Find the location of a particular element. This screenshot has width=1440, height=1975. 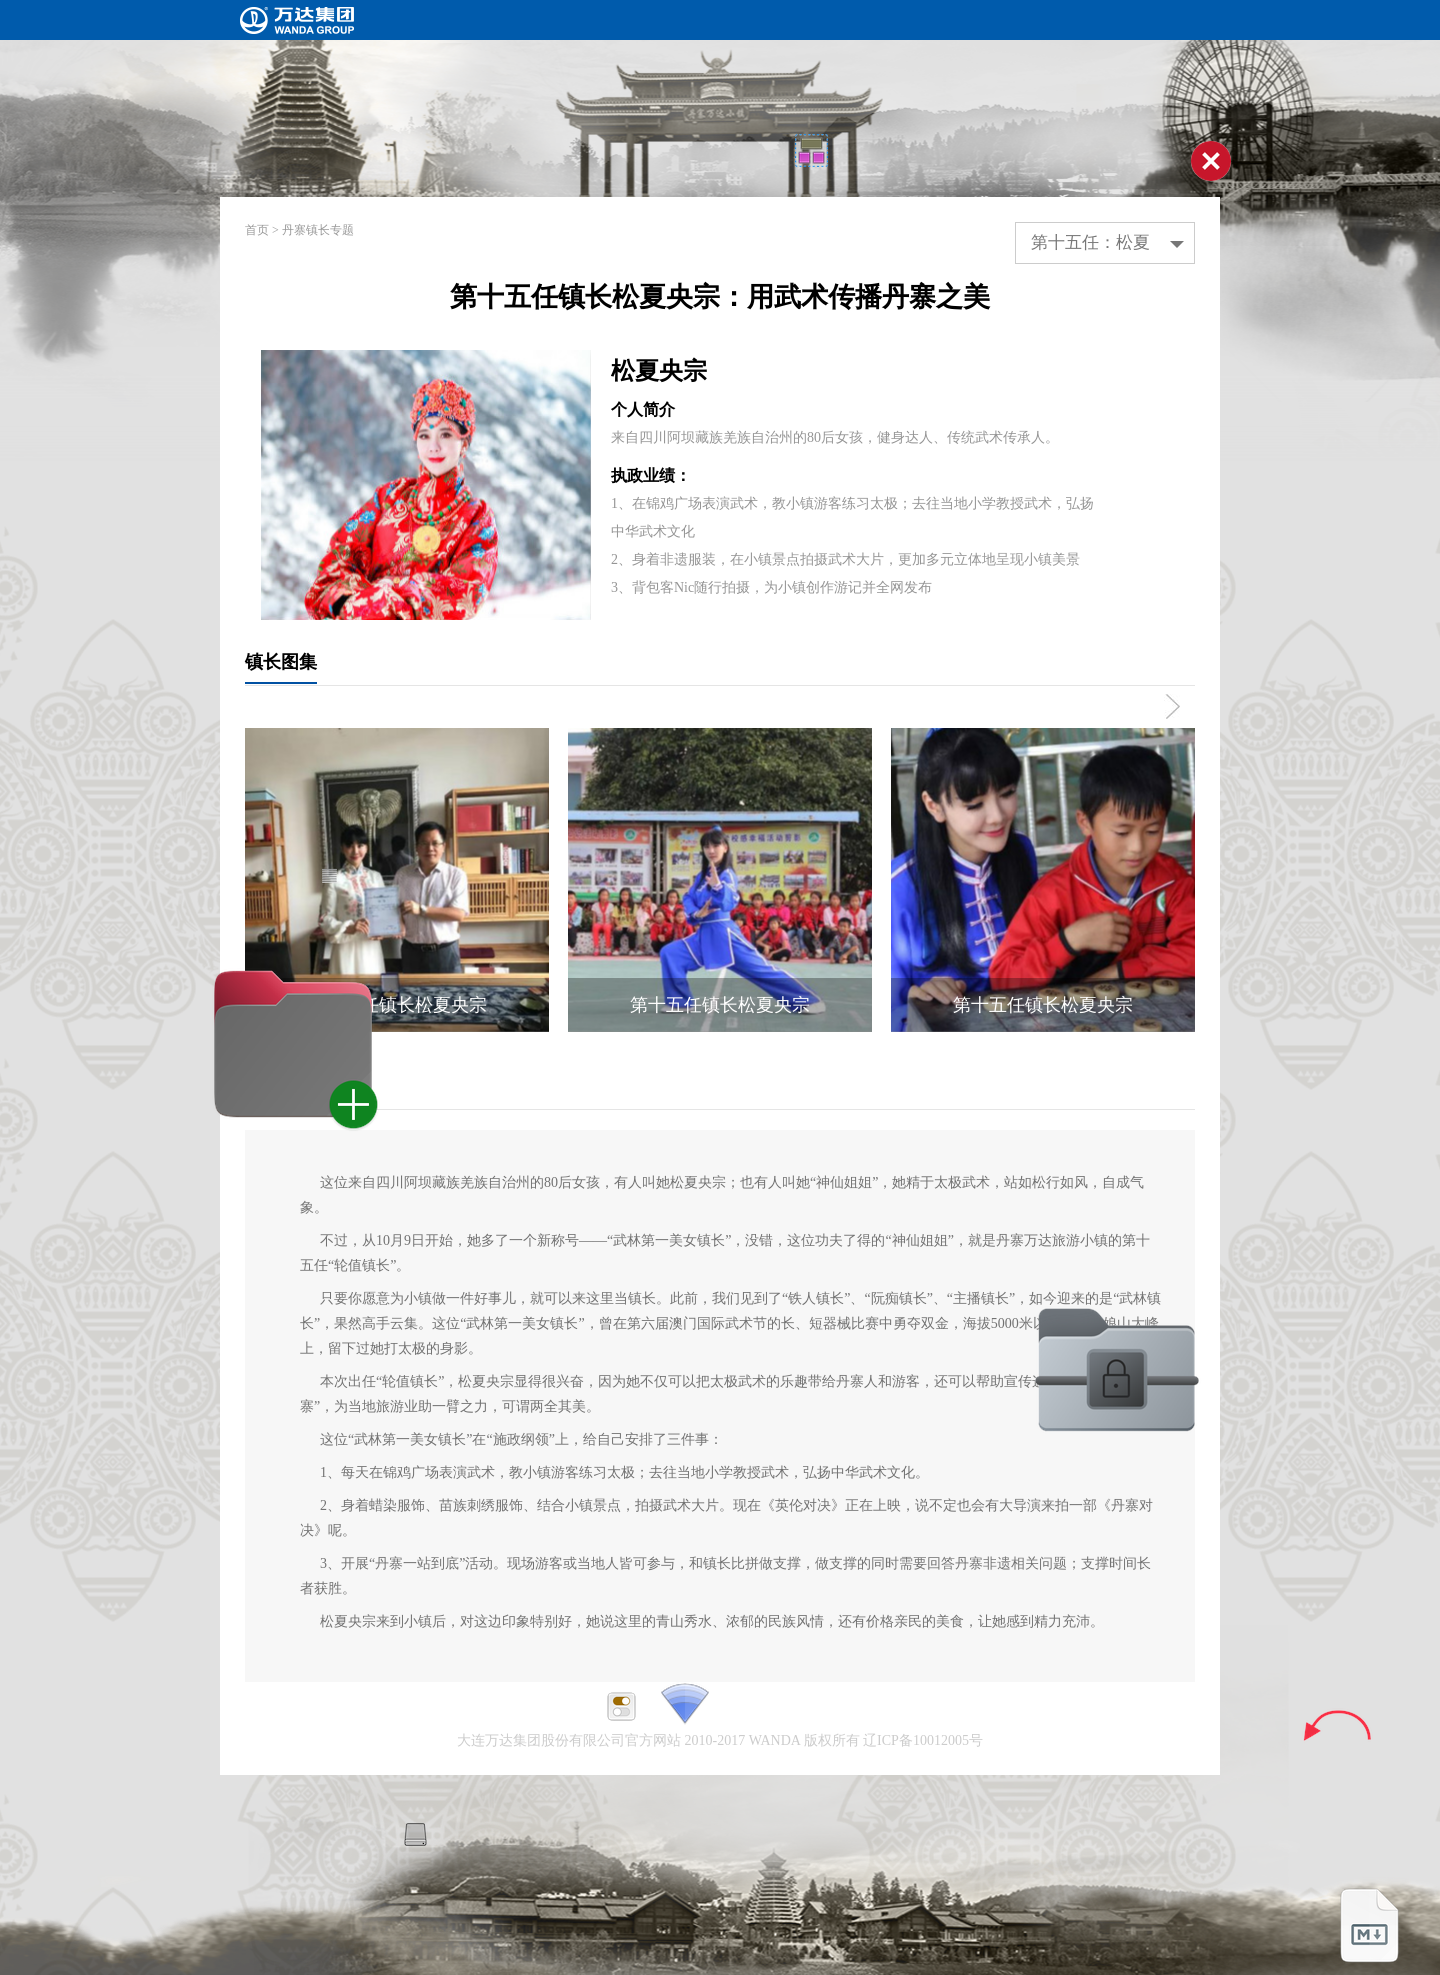

access external drive in sidebar is located at coordinates (415, 1834).